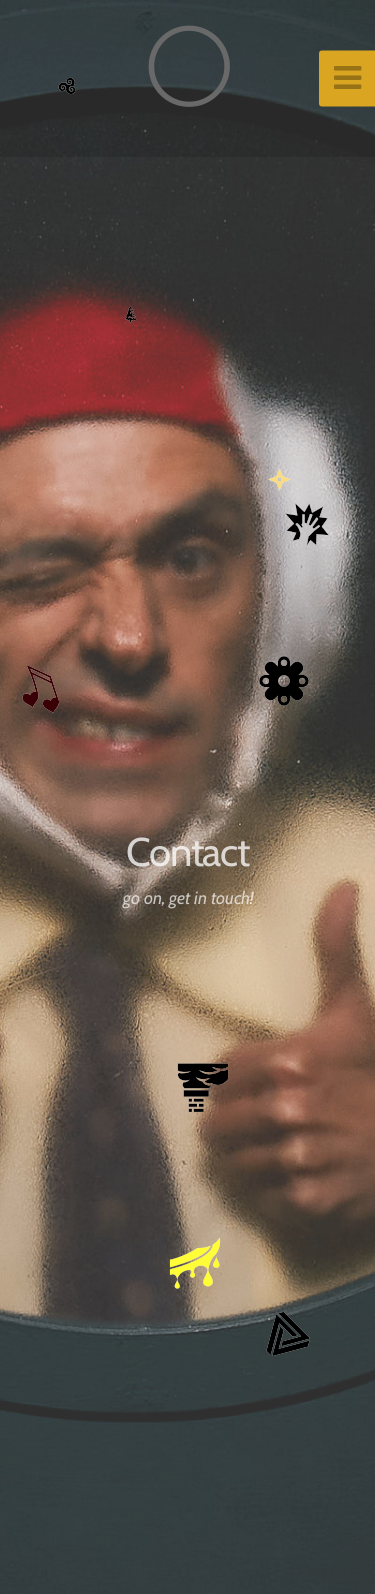  Describe the element at coordinates (288, 1334) in the screenshot. I see `indicates an impossible object or paradox concept` at that location.